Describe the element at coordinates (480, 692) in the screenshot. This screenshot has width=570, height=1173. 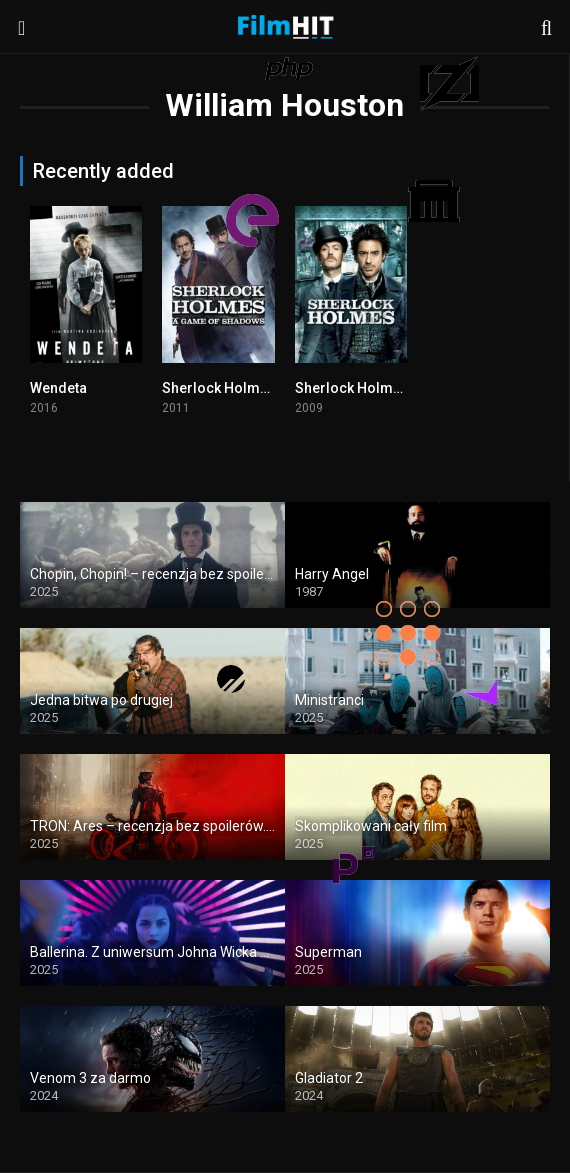
I see `open FACEIT gaming platform` at that location.